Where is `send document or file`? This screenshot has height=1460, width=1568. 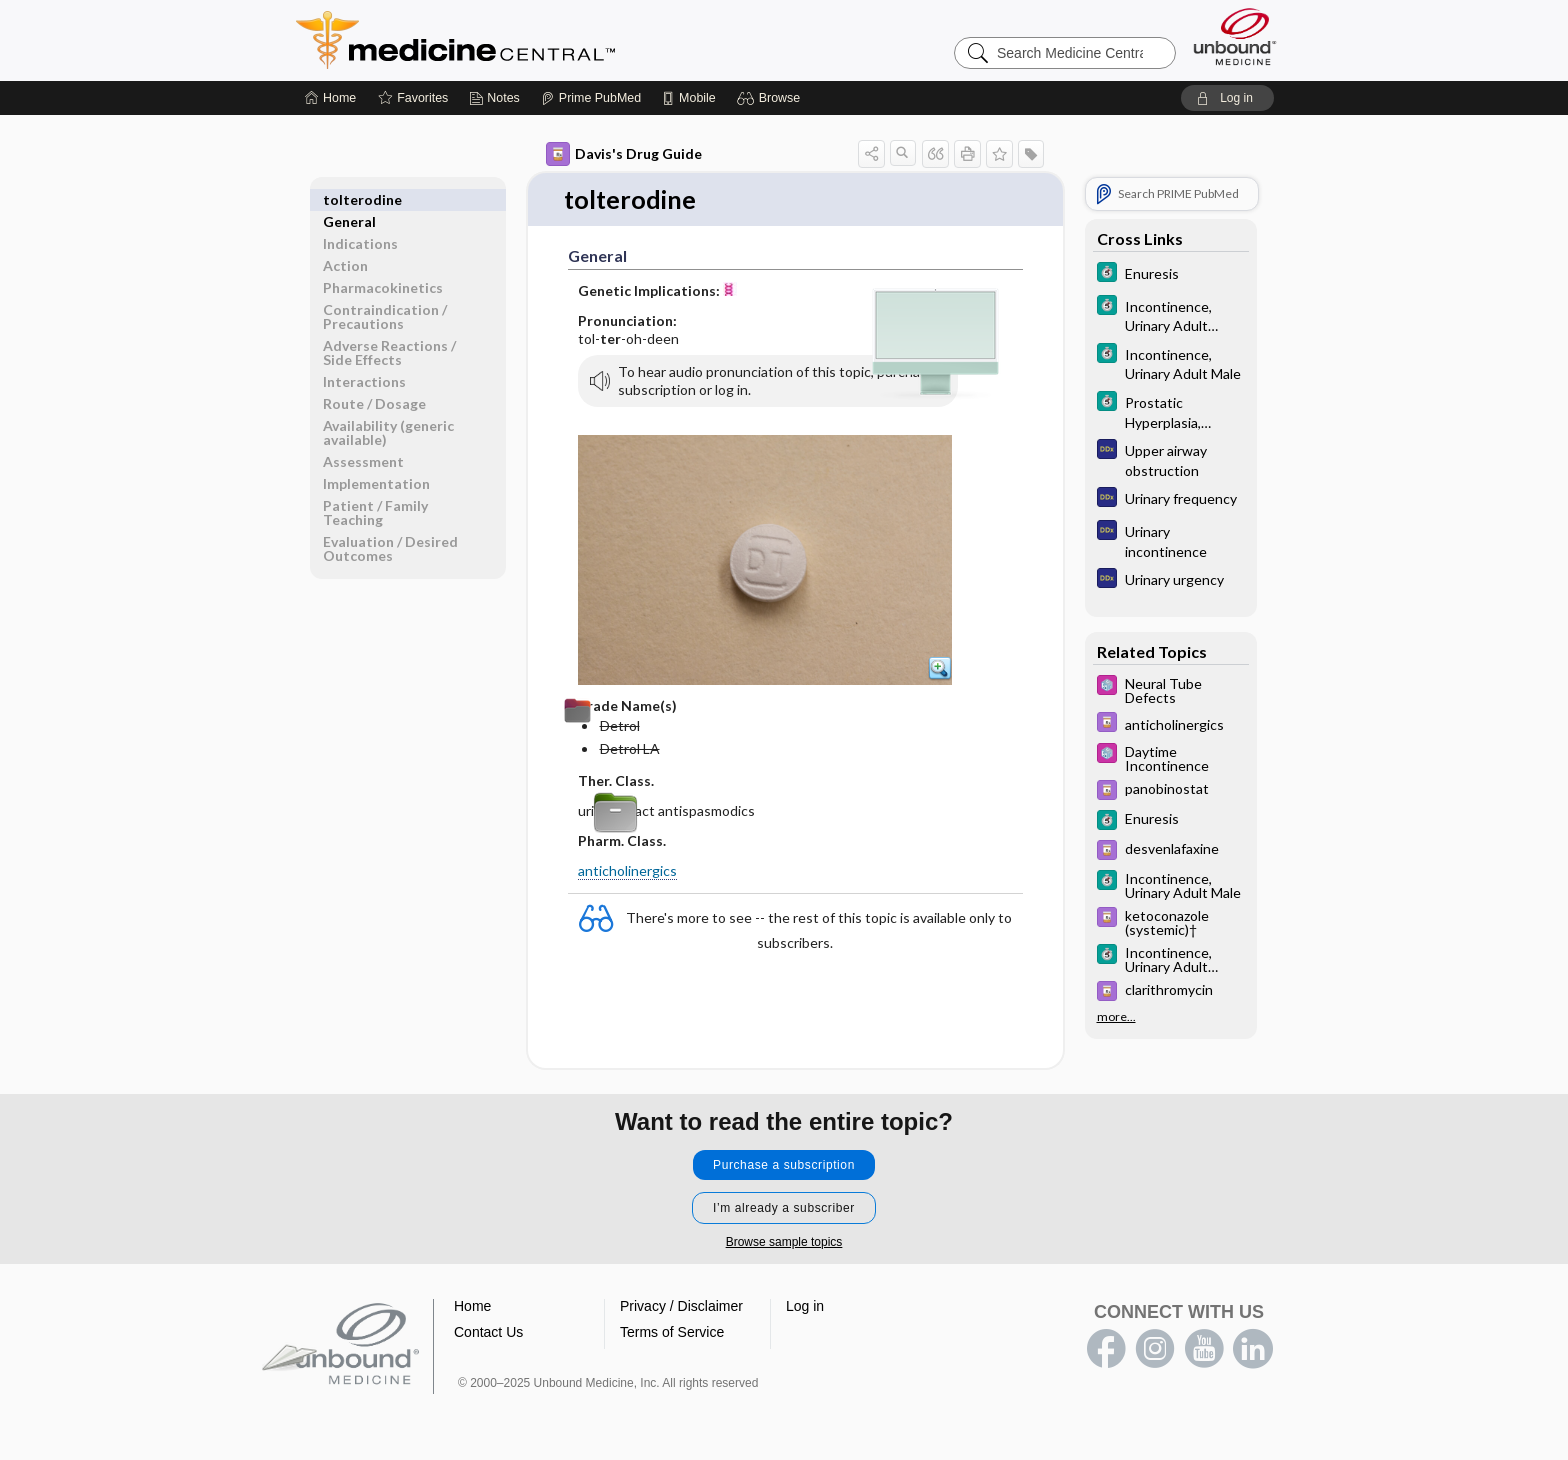
send document or file is located at coordinates (289, 1358).